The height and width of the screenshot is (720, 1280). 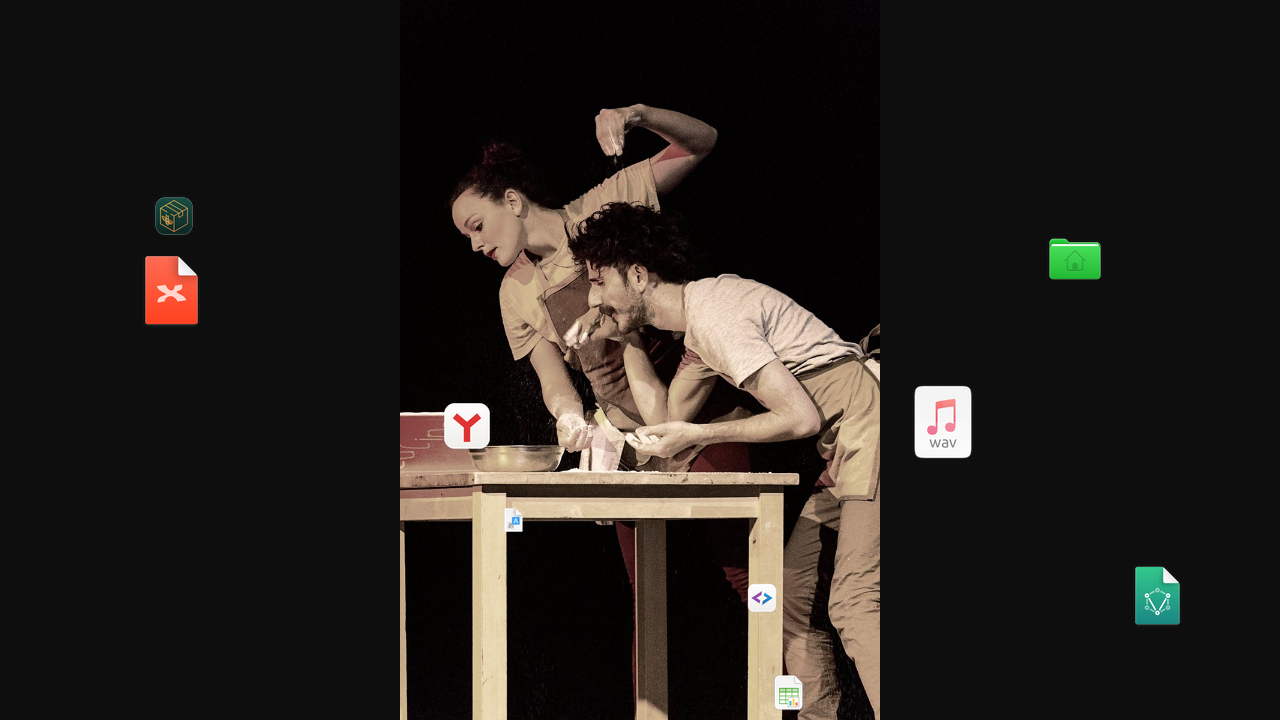 What do you see at coordinates (762, 598) in the screenshot?
I see `open smartgit version control client` at bounding box center [762, 598].